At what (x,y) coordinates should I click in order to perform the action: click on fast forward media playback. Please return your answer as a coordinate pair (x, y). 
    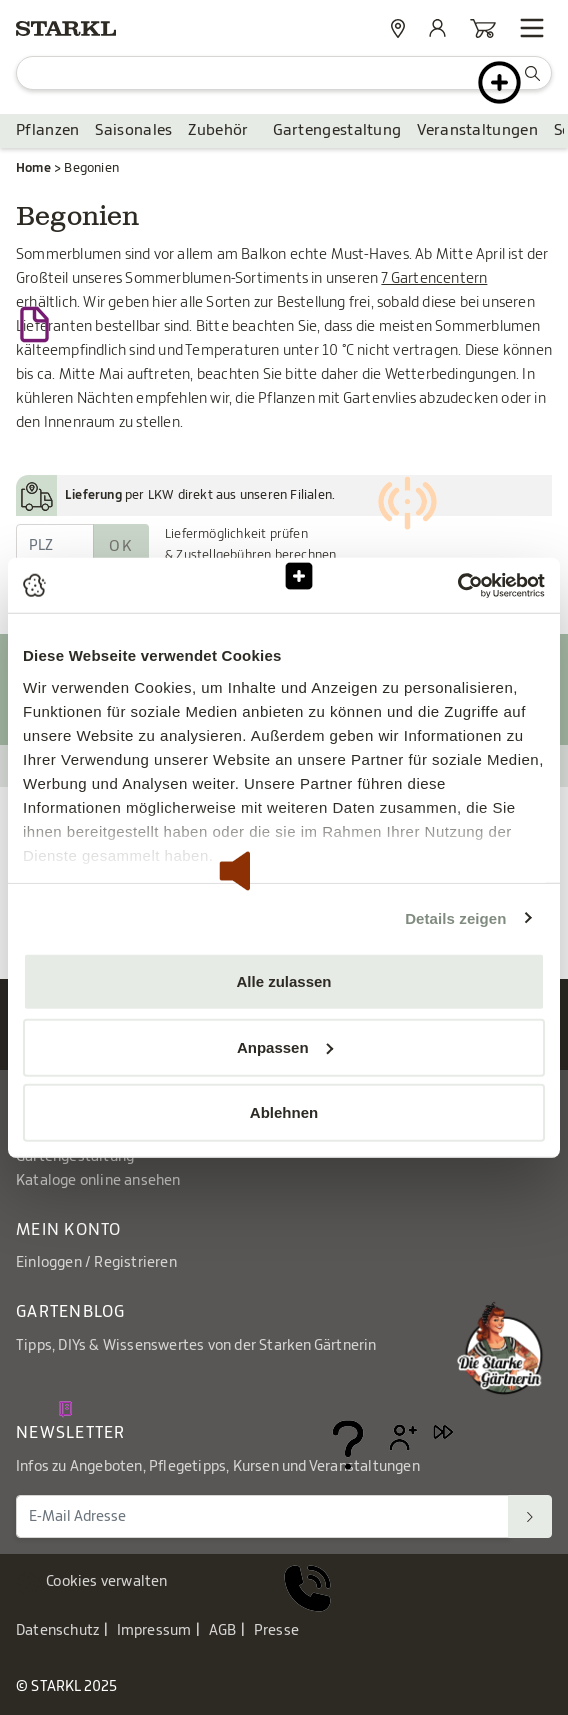
    Looking at the image, I should click on (442, 1432).